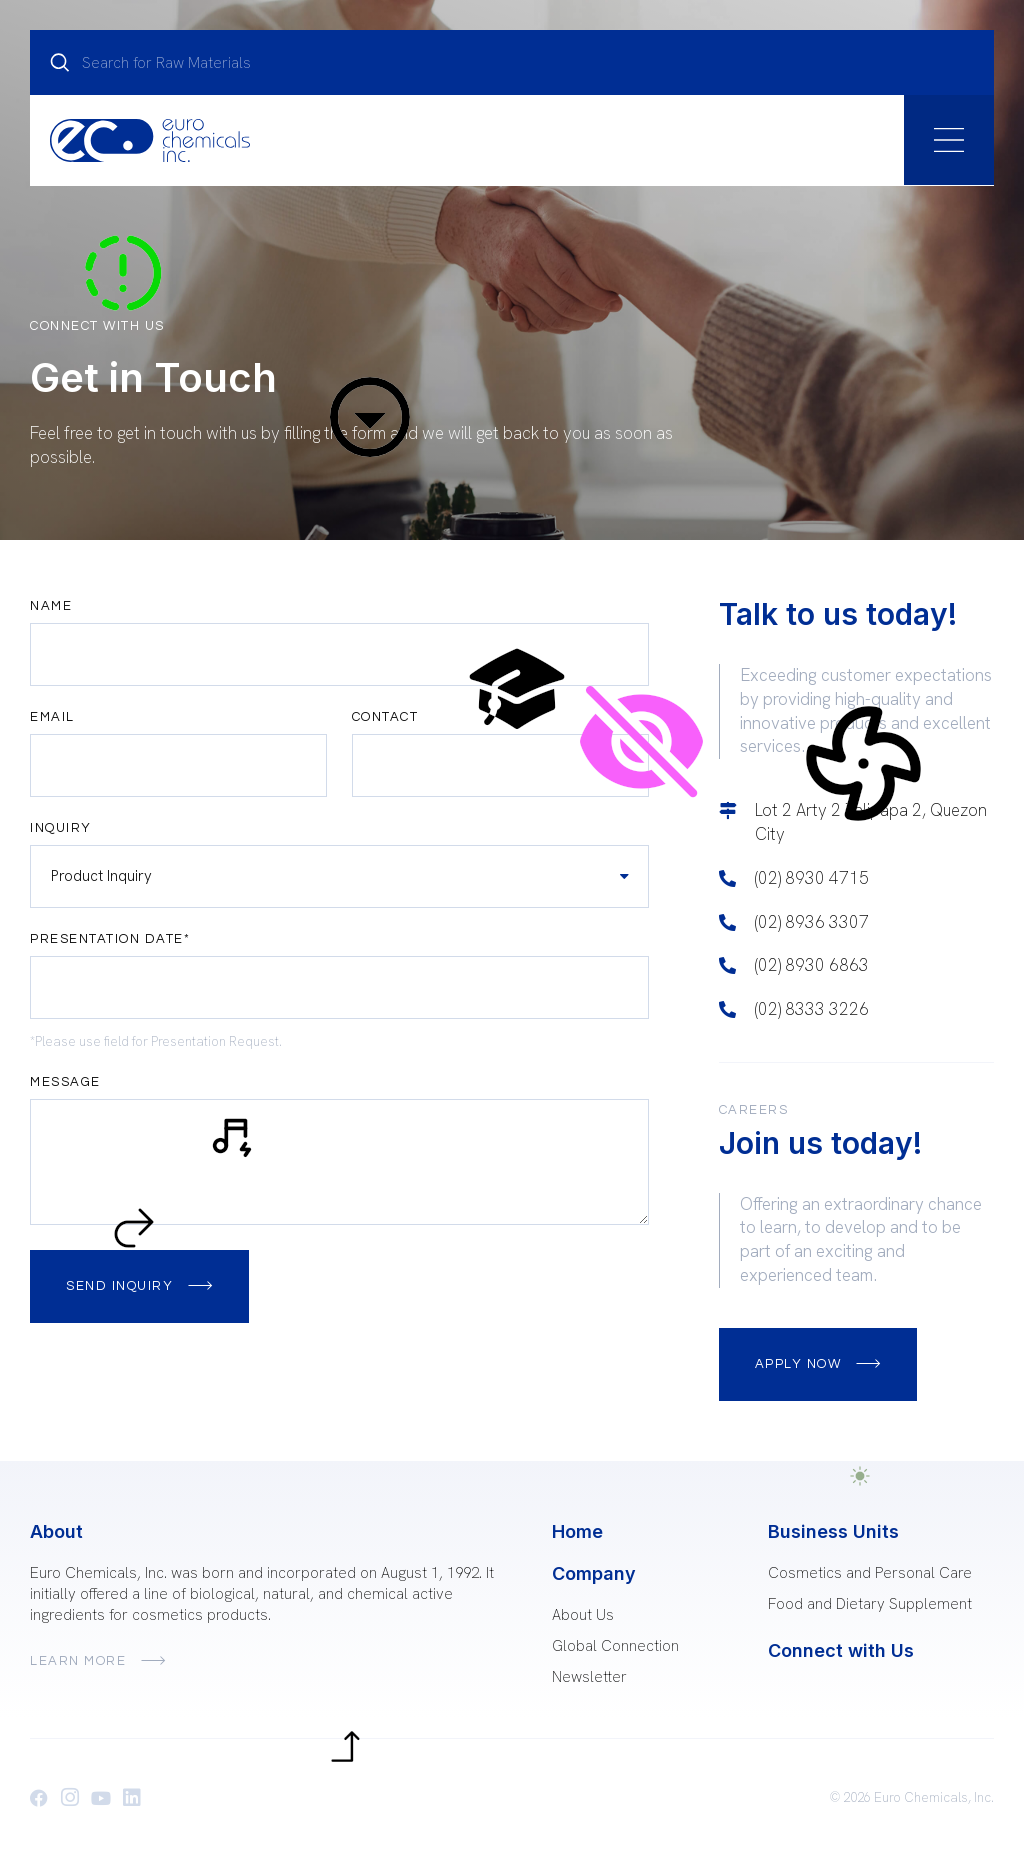 This screenshot has height=1868, width=1024. What do you see at coordinates (641, 741) in the screenshot?
I see `hide password or sensitive content` at bounding box center [641, 741].